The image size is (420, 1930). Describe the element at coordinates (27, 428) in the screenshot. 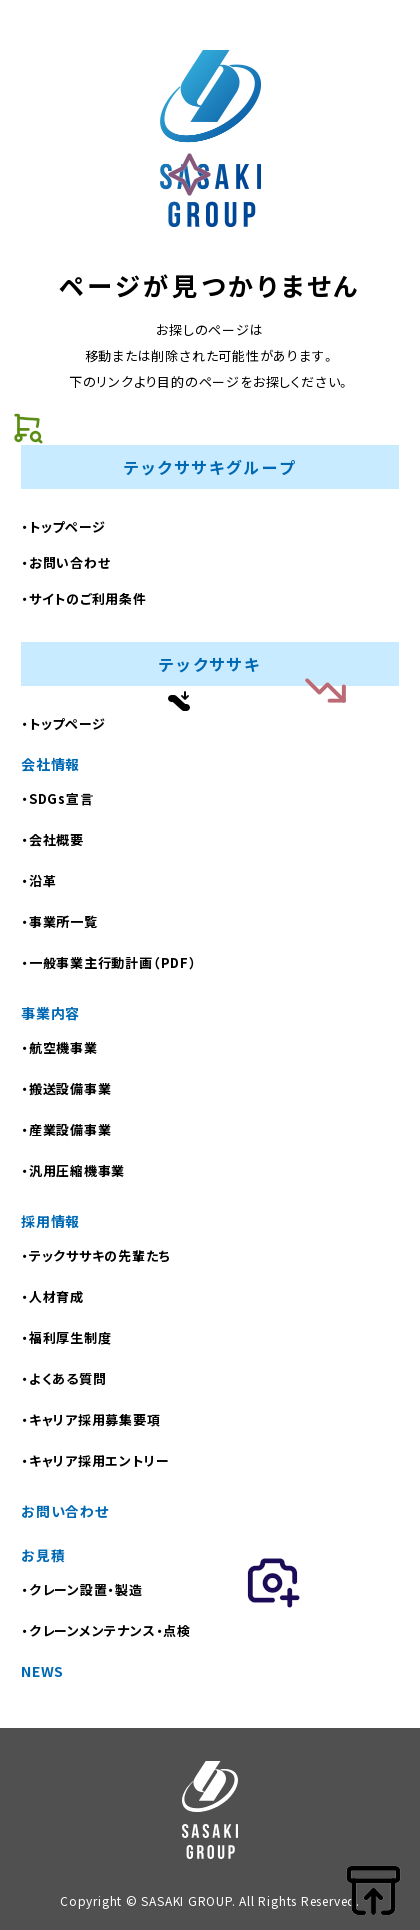

I see `search within your shopping cart` at that location.